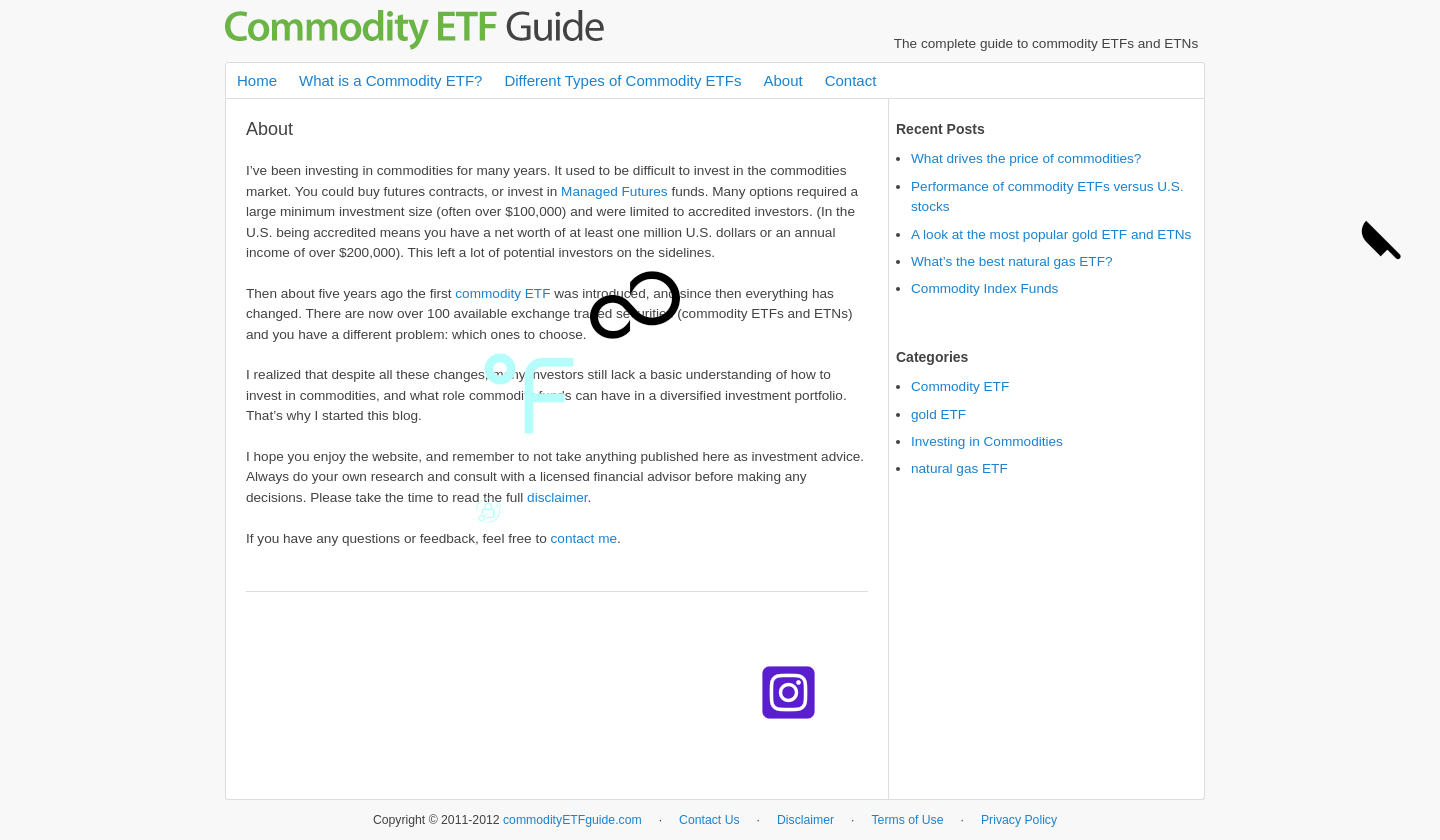 This screenshot has width=1440, height=840. What do you see at coordinates (788, 692) in the screenshot?
I see `open Instagram app` at bounding box center [788, 692].